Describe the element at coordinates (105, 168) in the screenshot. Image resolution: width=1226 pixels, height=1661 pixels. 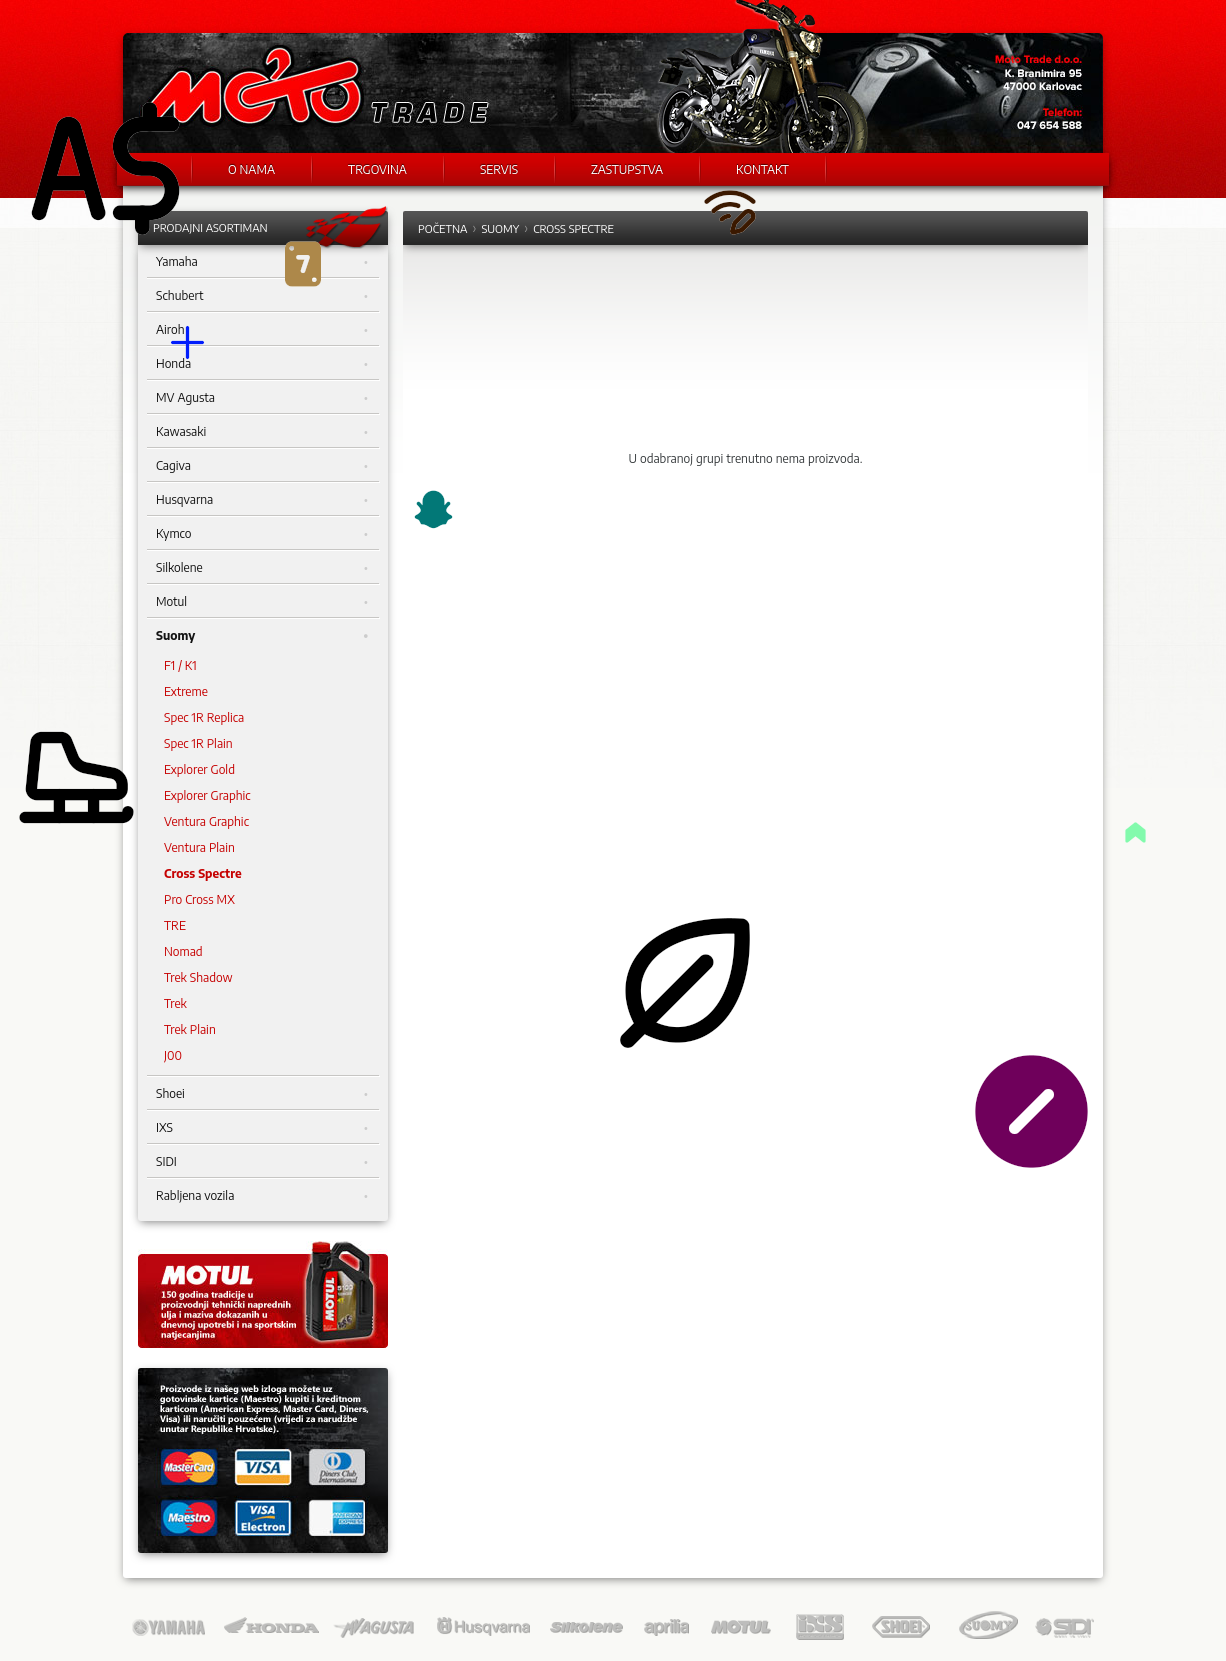
I see `indicates australian dollar currency` at that location.